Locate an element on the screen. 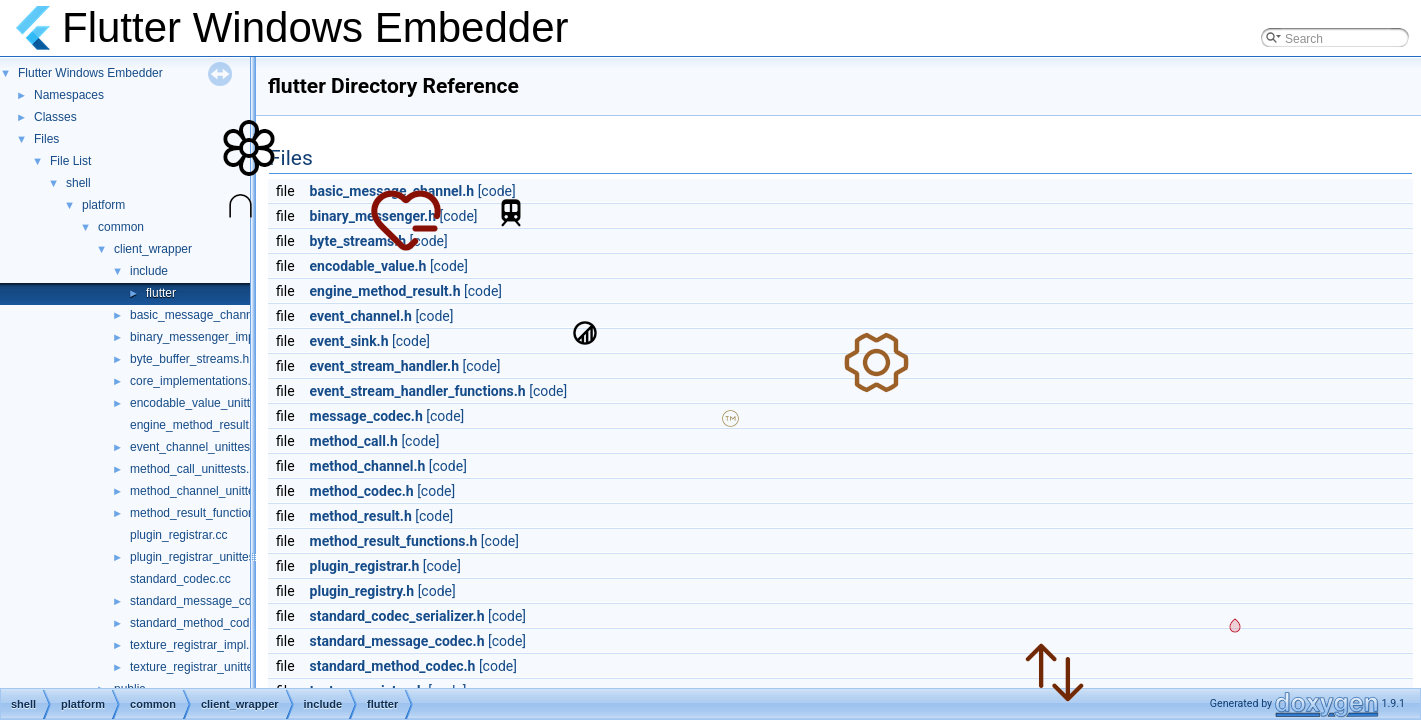 The height and width of the screenshot is (720, 1421). indicates water or liquid-related feature is located at coordinates (1235, 626).